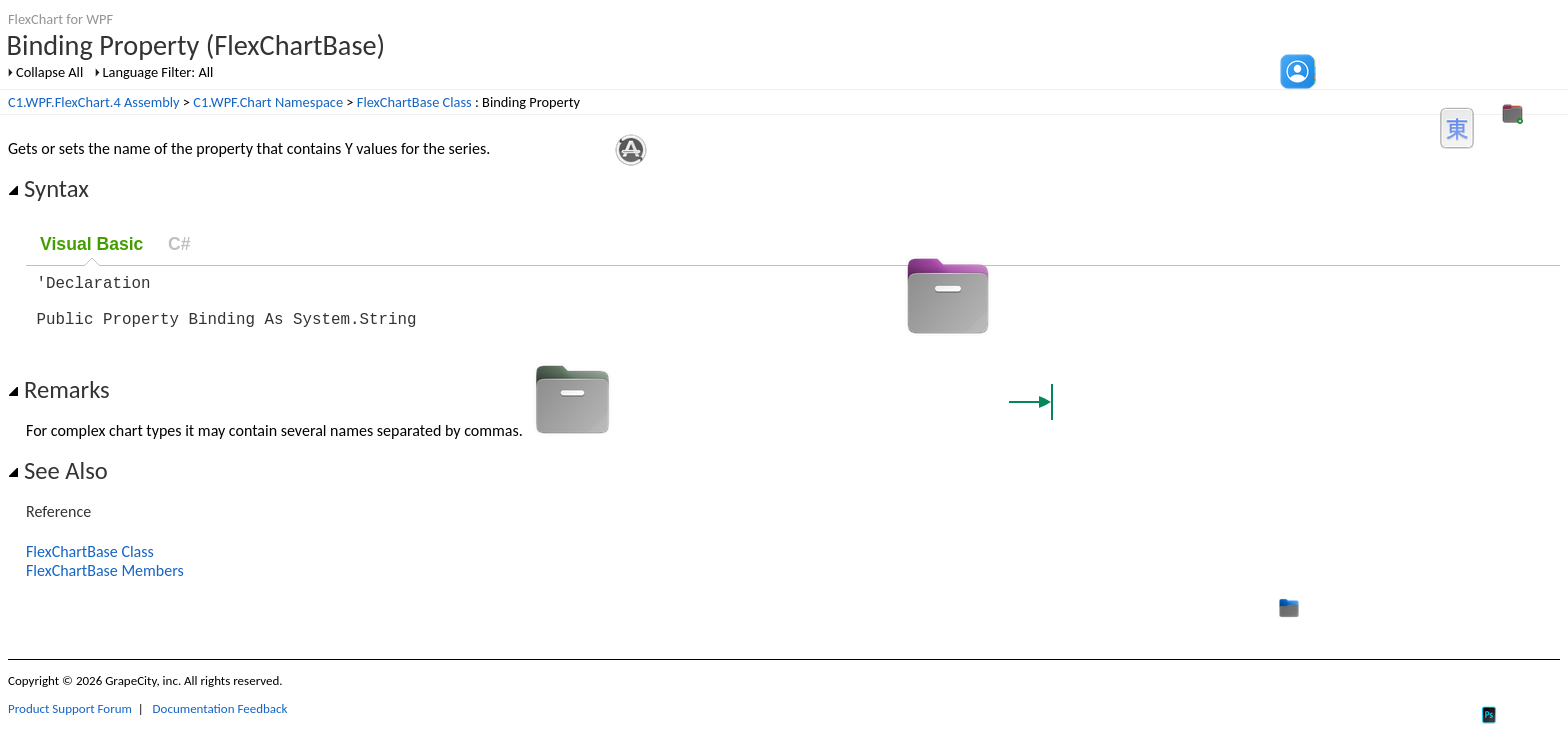 The height and width of the screenshot is (736, 1568). What do you see at coordinates (1457, 128) in the screenshot?
I see `launch the GNOME Mahjongg game` at bounding box center [1457, 128].